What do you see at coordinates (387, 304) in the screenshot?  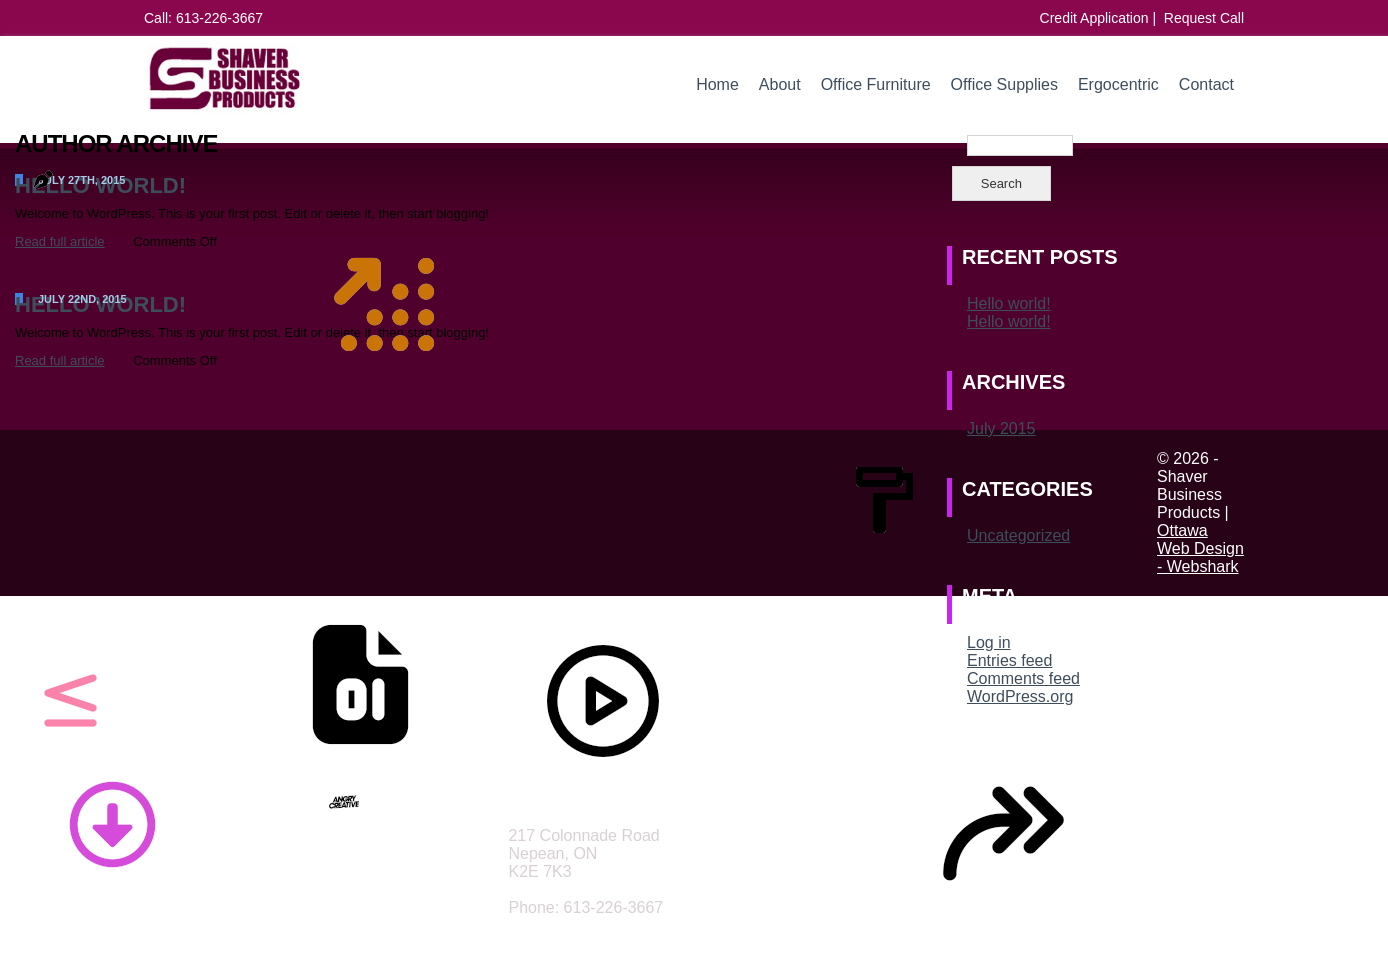 I see `export or share data` at bounding box center [387, 304].